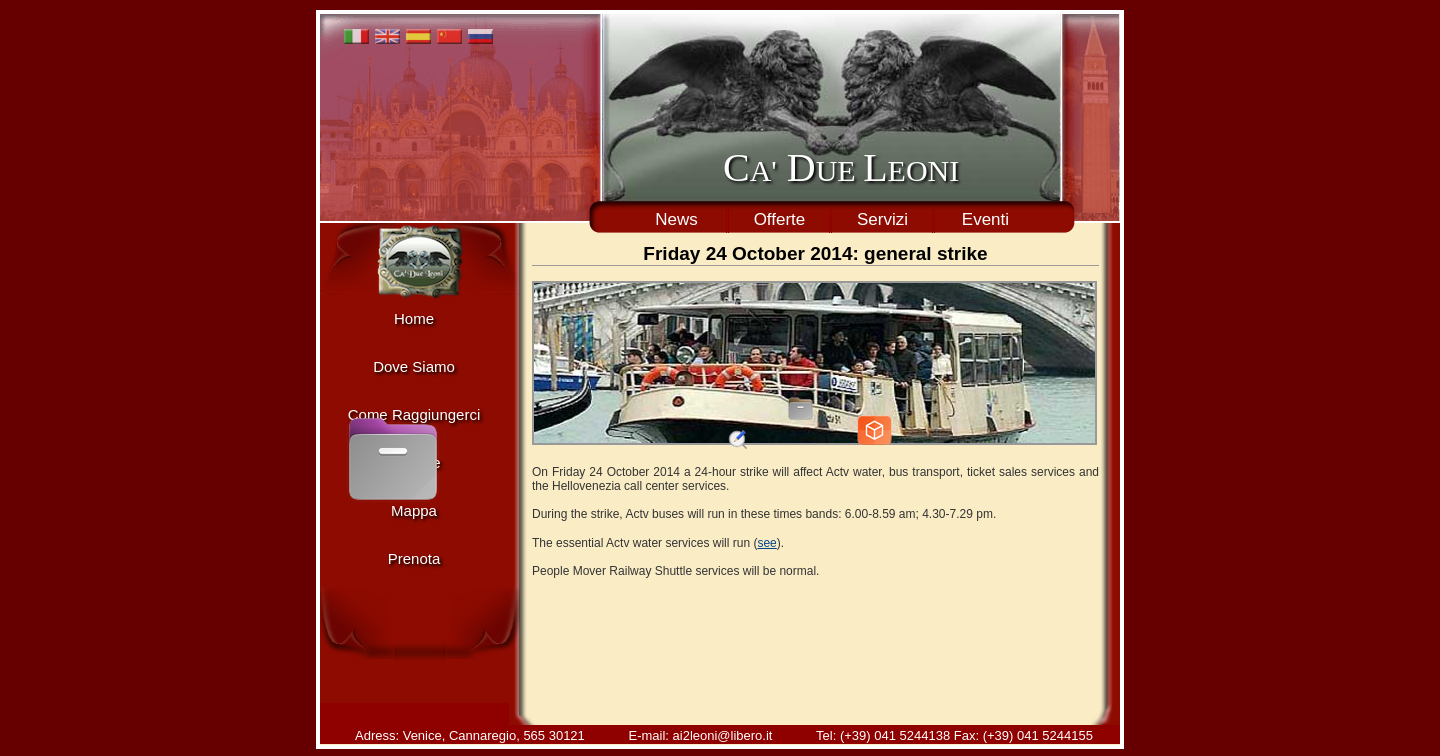 The width and height of the screenshot is (1440, 756). Describe the element at coordinates (874, 429) in the screenshot. I see `open a 3D model file in STL binary format` at that location.